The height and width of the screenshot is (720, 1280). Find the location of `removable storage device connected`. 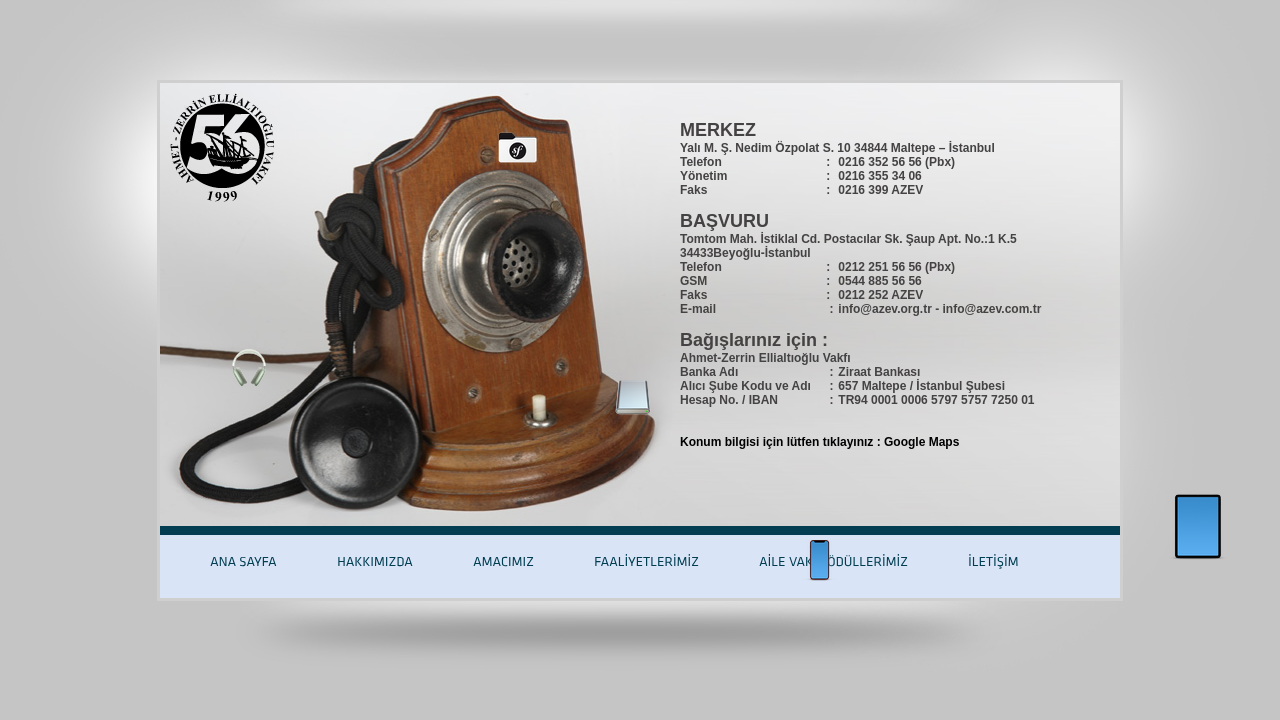

removable storage device connected is located at coordinates (633, 397).